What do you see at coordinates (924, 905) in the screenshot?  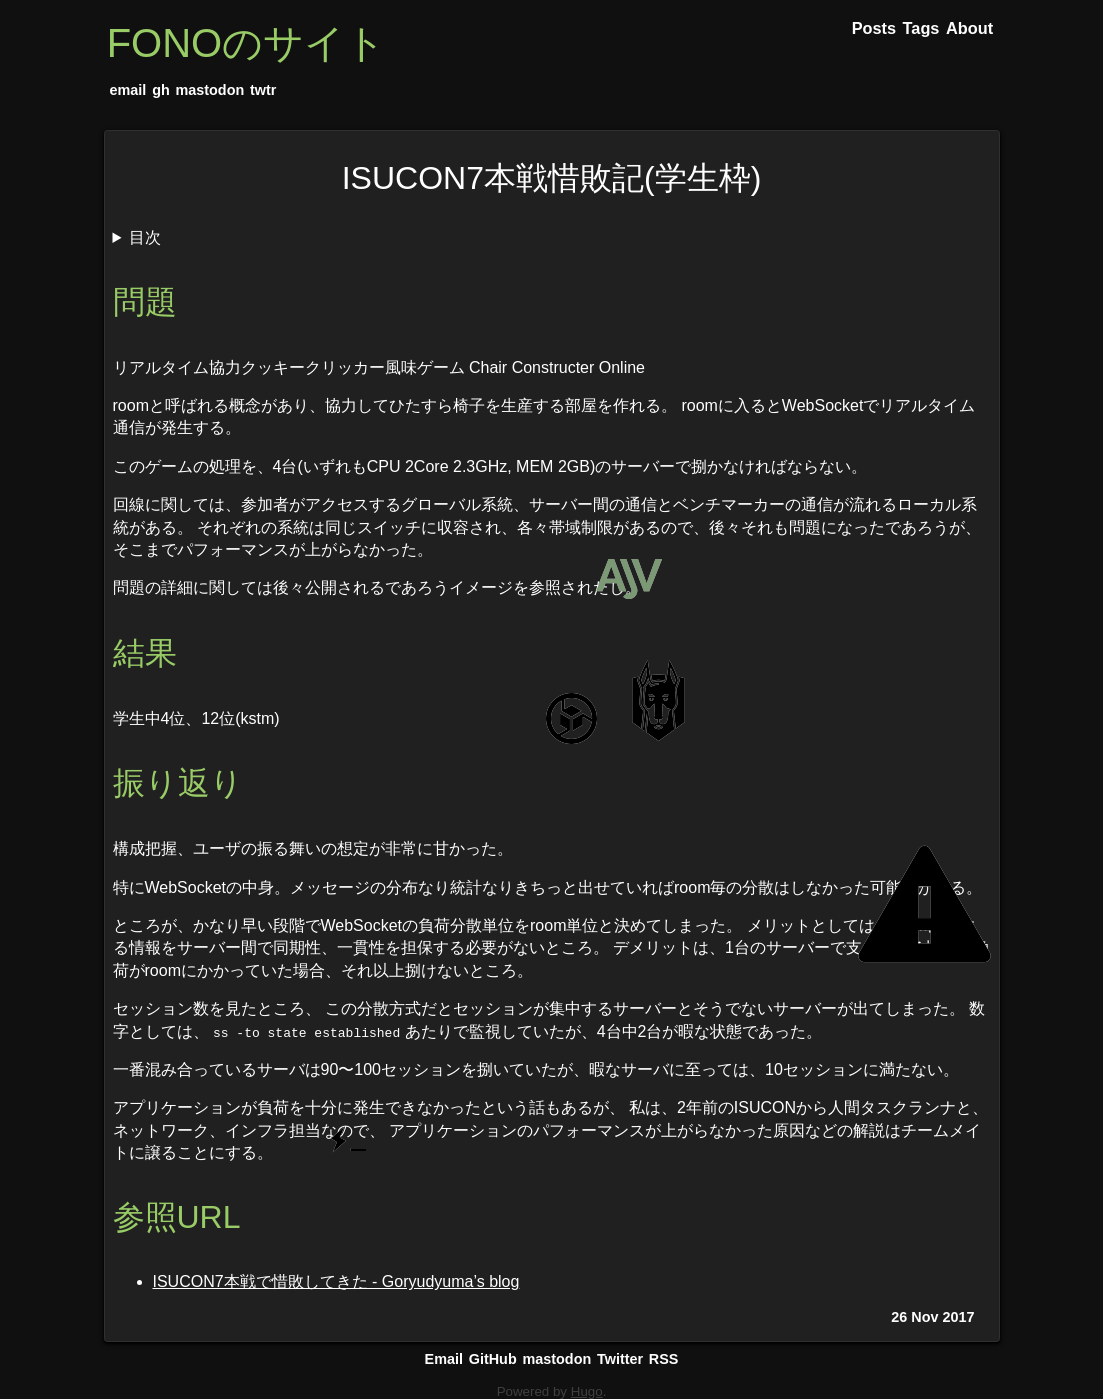 I see `indicates a warning or alert that requires attention` at bounding box center [924, 905].